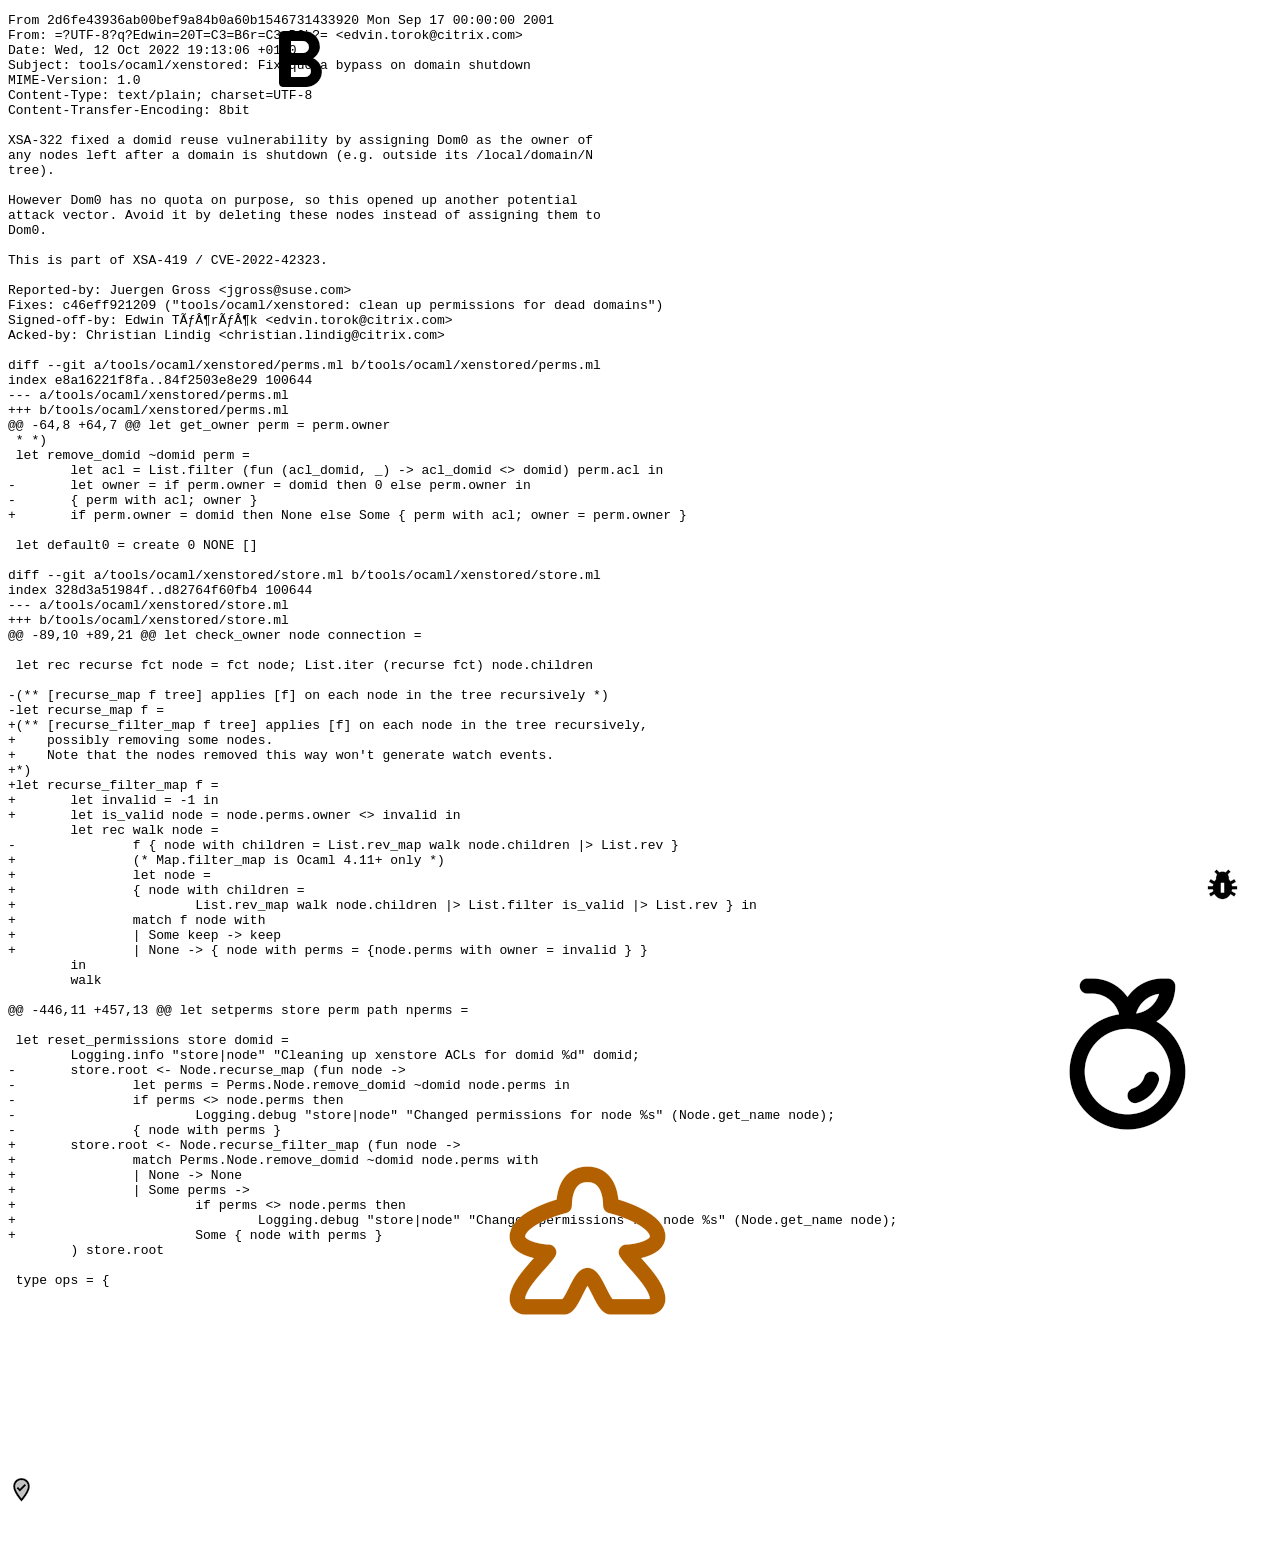 This screenshot has width=1280, height=1556. What do you see at coordinates (1222, 884) in the screenshot?
I see `find pest control services nearby` at bounding box center [1222, 884].